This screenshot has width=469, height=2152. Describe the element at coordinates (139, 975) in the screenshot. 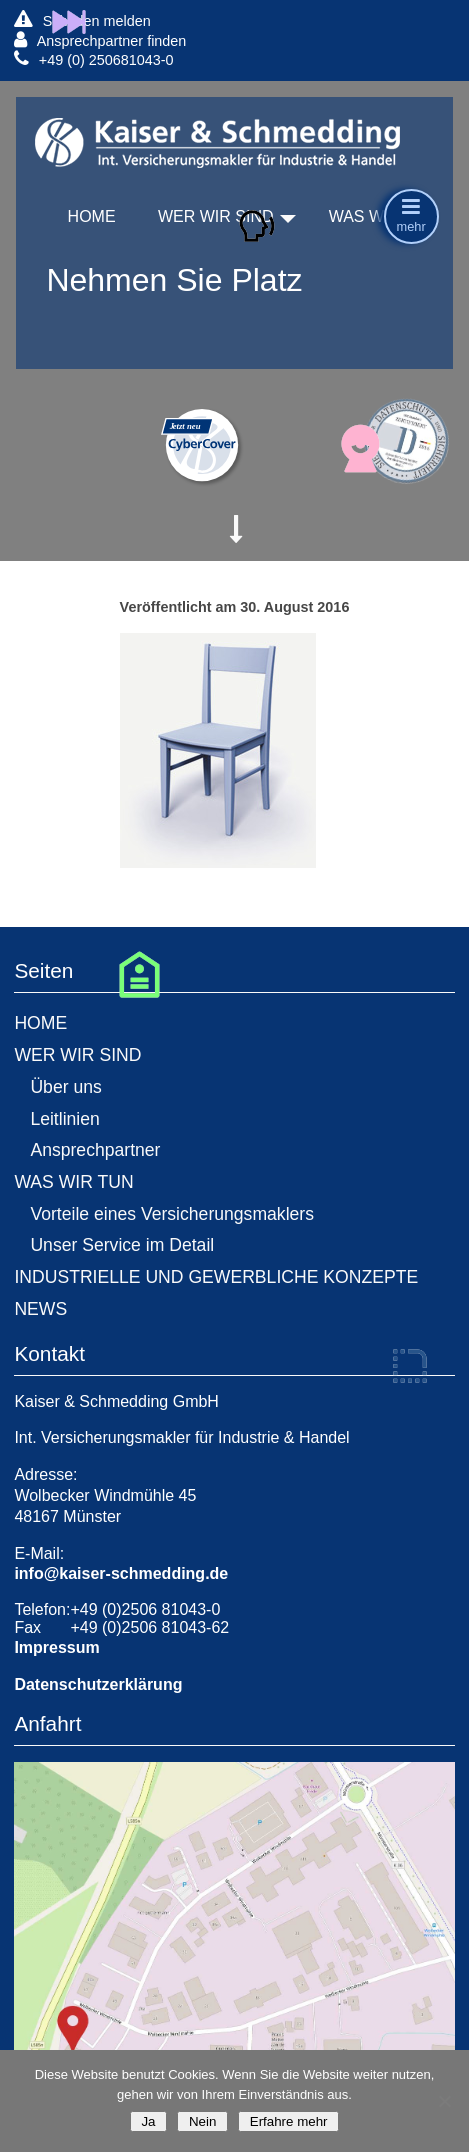

I see `view product pricing or tag details` at that location.